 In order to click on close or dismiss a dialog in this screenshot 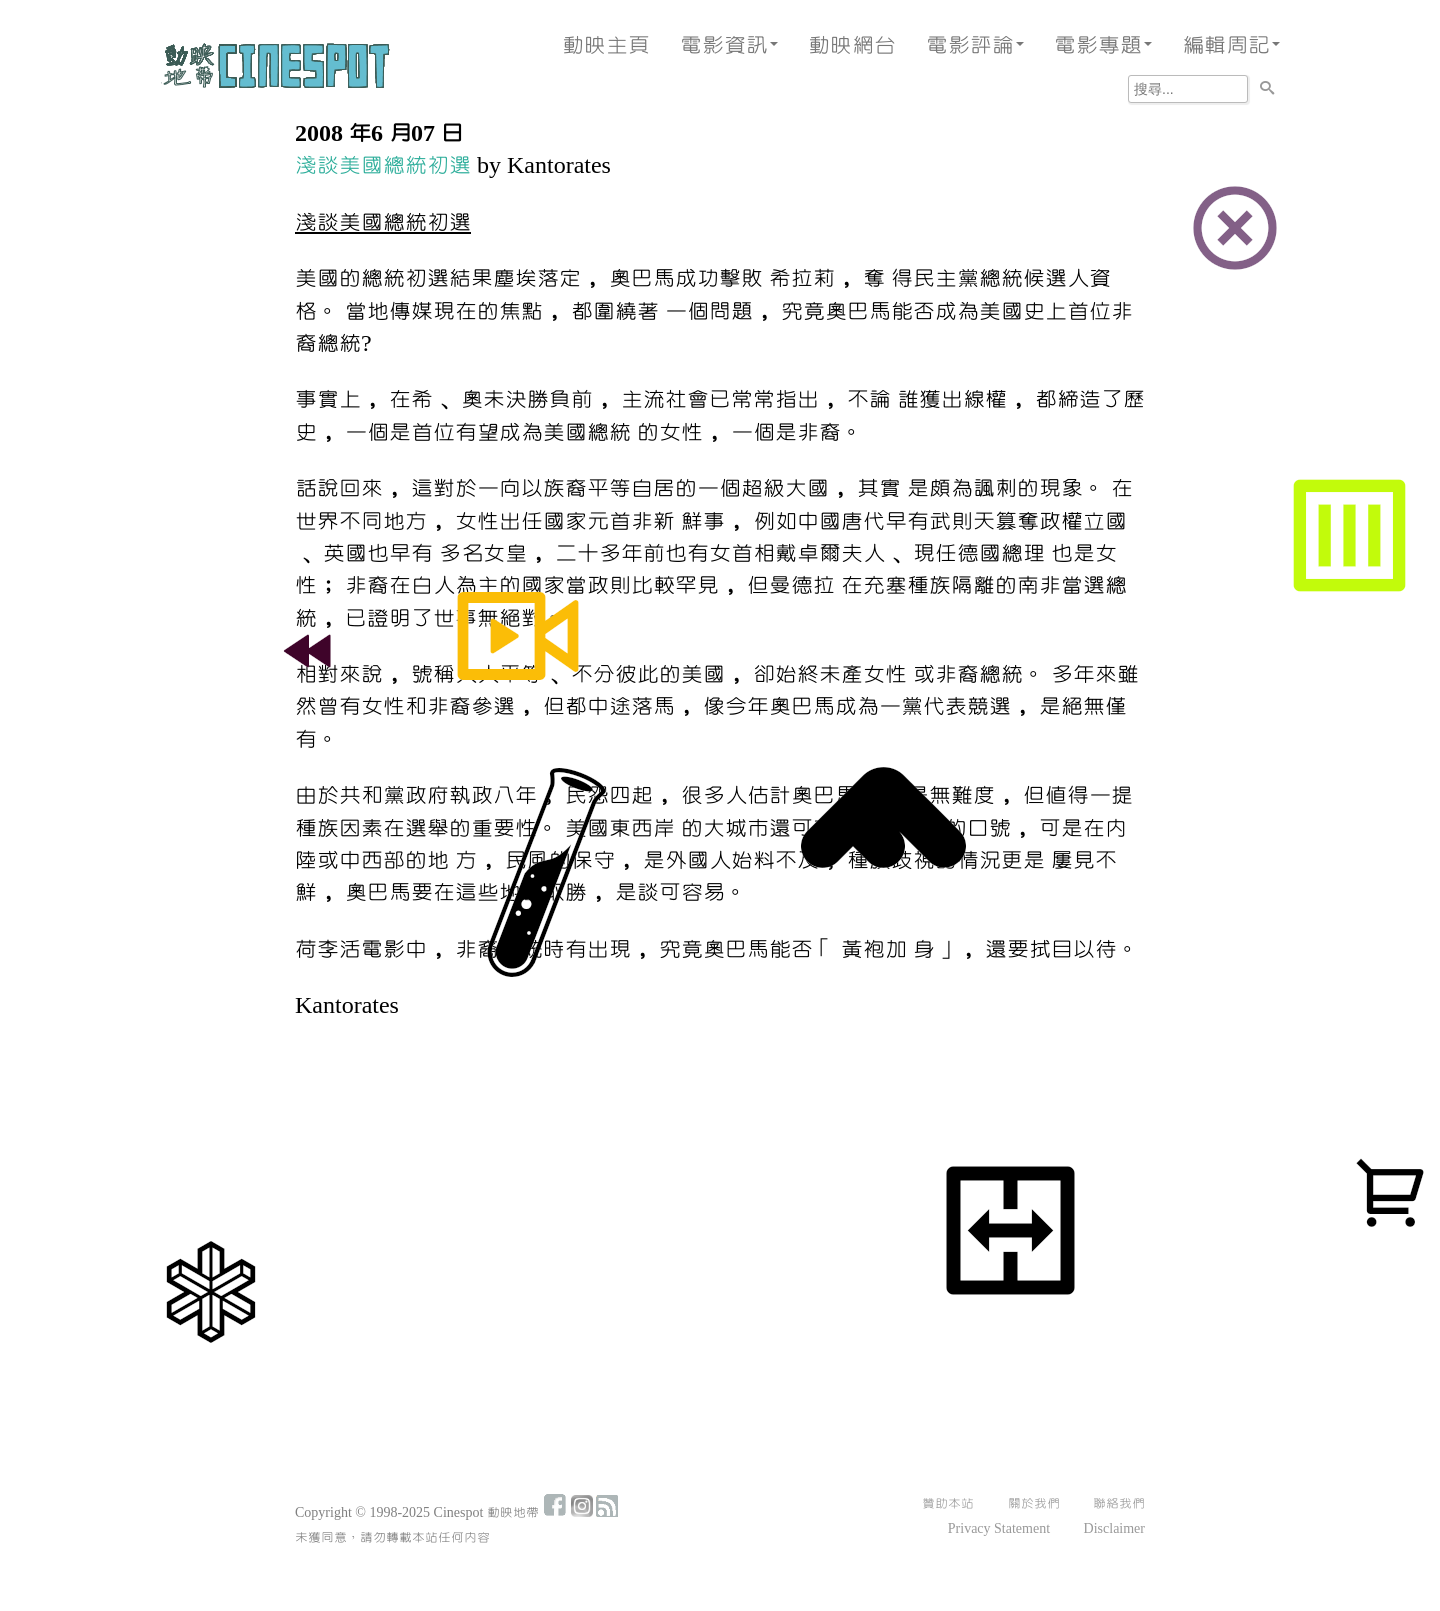, I will do `click(1235, 228)`.